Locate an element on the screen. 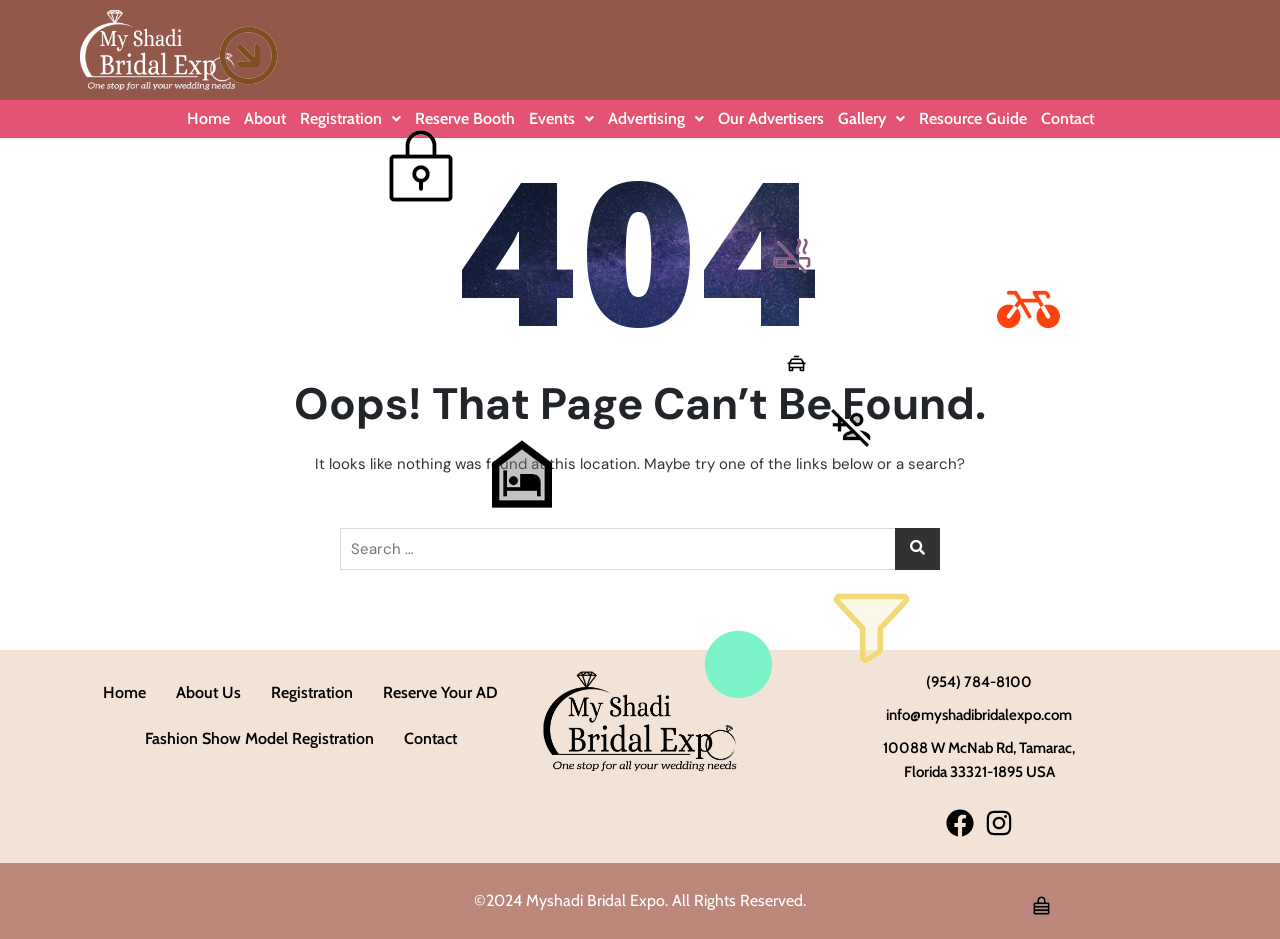 Image resolution: width=1280 pixels, height=939 pixels. navigate to the next section below is located at coordinates (248, 55).